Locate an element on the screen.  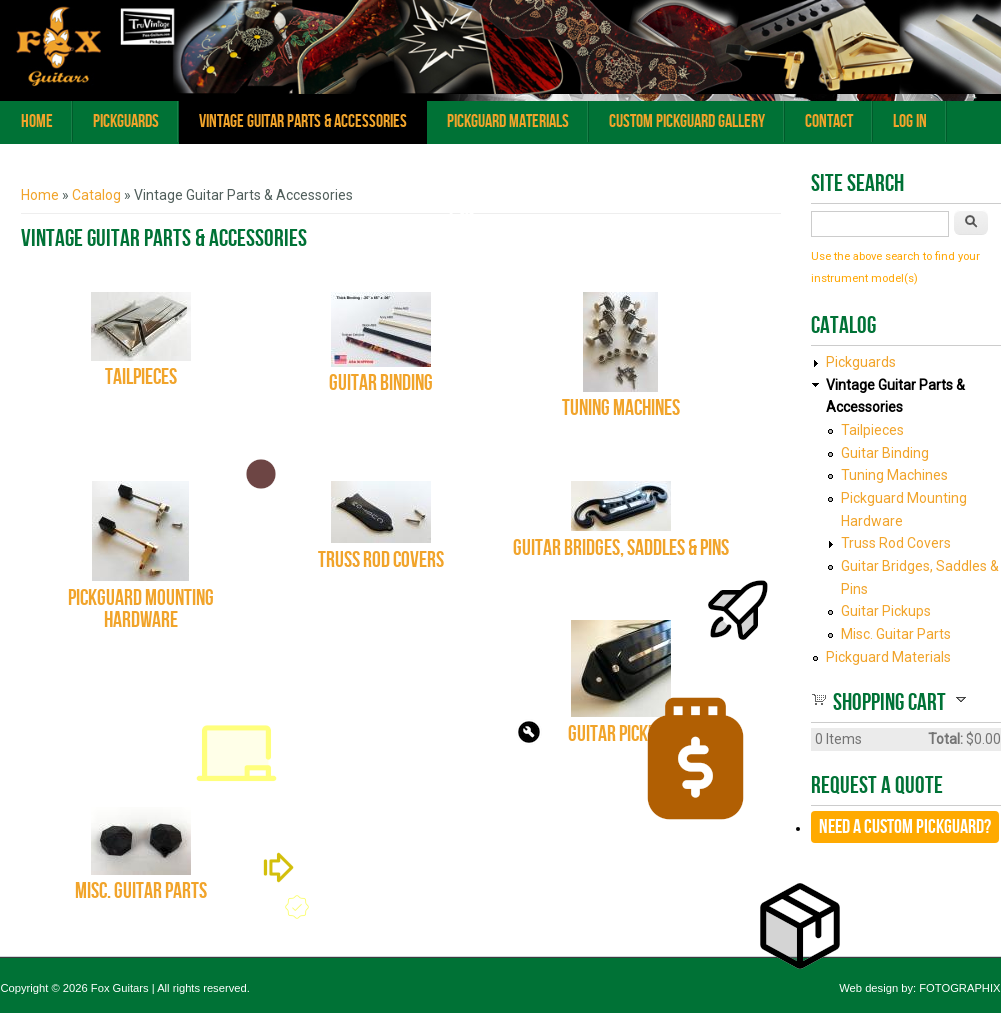
access presentation or whiteboard mode is located at coordinates (236, 754).